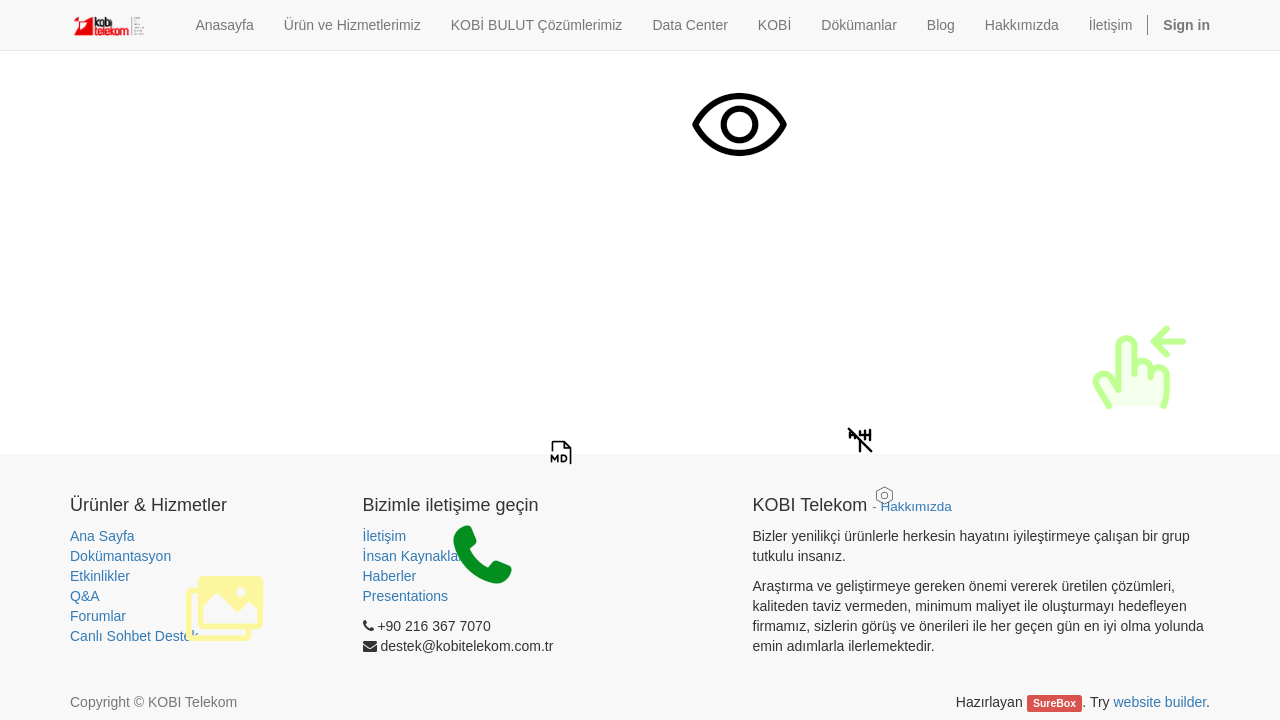  What do you see at coordinates (561, 452) in the screenshot?
I see `markdown file type indicator` at bounding box center [561, 452].